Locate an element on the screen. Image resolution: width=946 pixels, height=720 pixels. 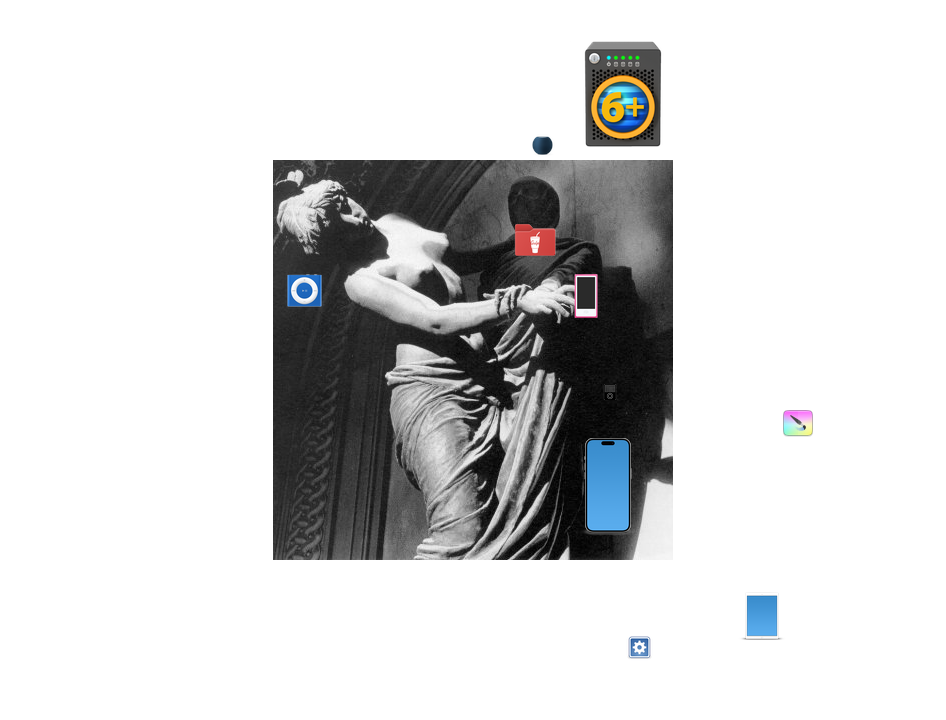
open a Krita project file is located at coordinates (798, 422).